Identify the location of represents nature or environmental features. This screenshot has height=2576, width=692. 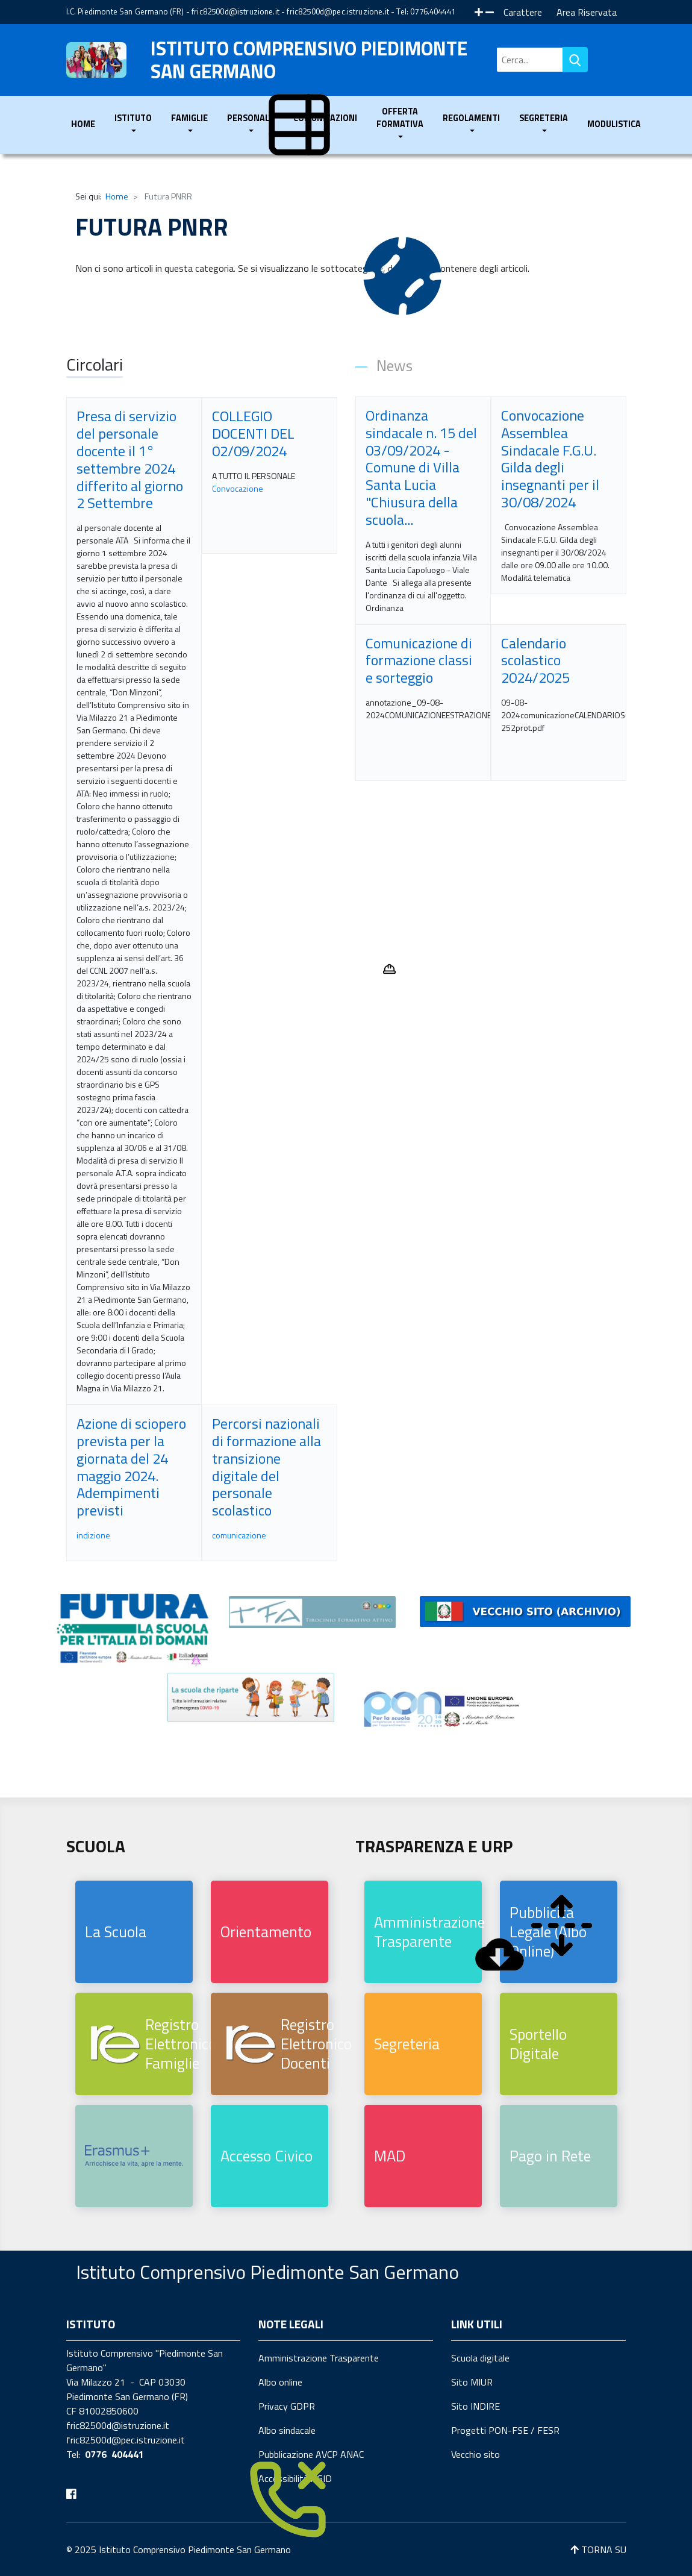
(196, 1661).